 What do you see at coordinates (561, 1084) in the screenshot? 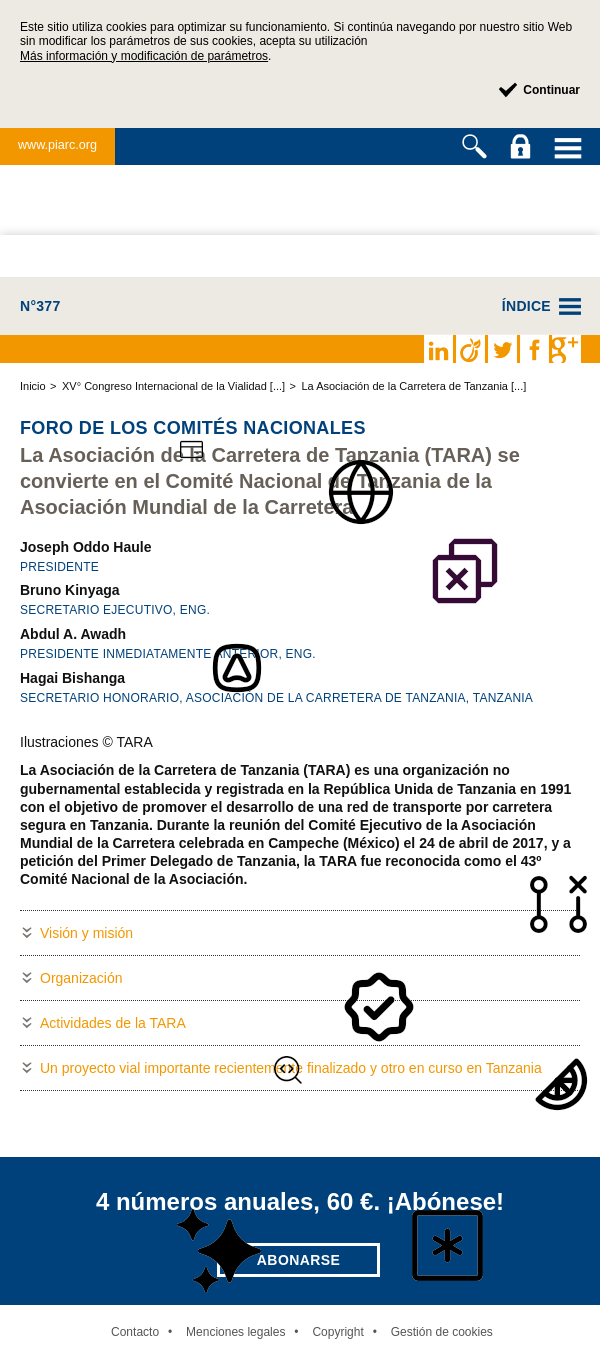
I see `indicates fresh or citrus-related content` at bounding box center [561, 1084].